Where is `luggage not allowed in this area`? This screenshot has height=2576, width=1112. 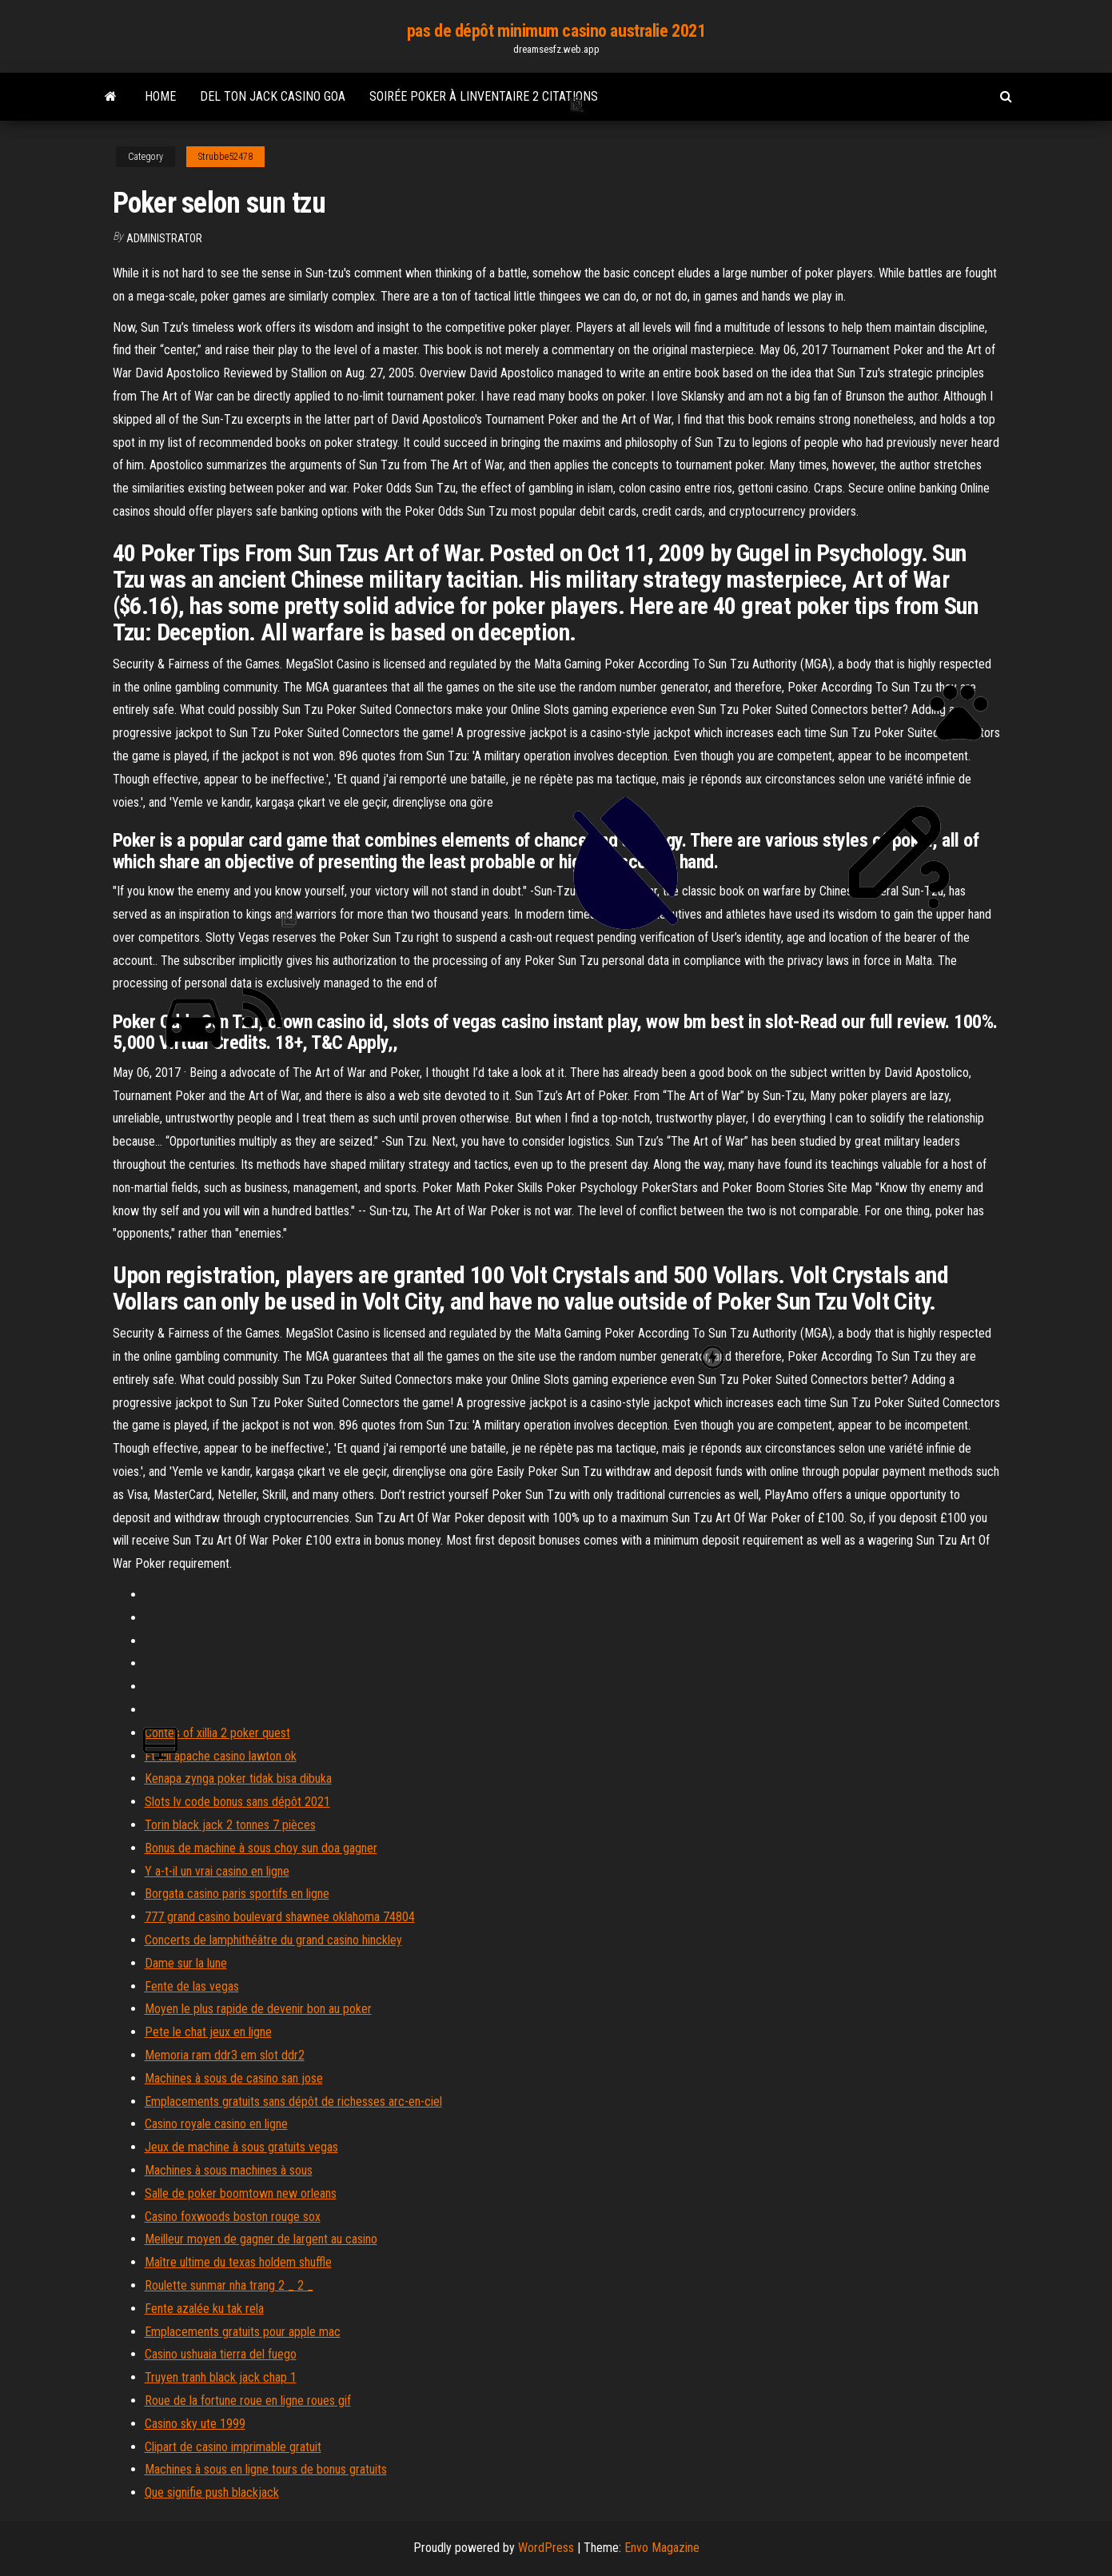 luggage not allowed in this area is located at coordinates (576, 104).